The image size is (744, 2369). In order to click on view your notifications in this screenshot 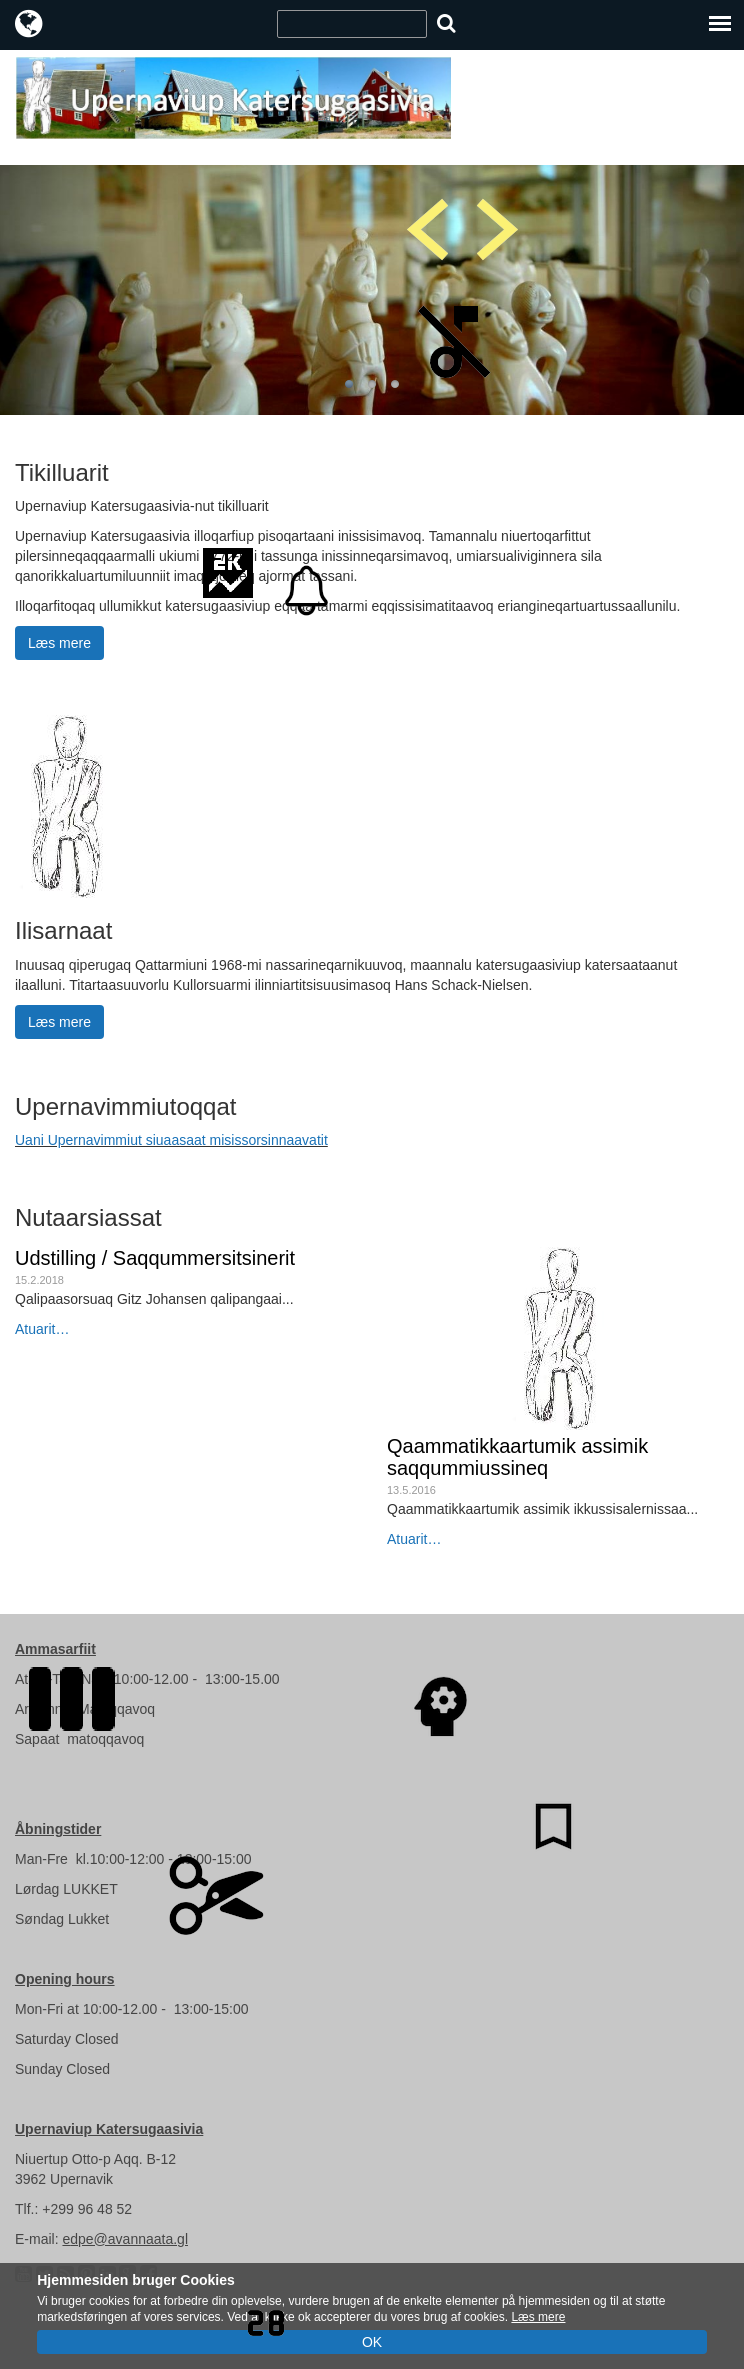, I will do `click(306, 590)`.